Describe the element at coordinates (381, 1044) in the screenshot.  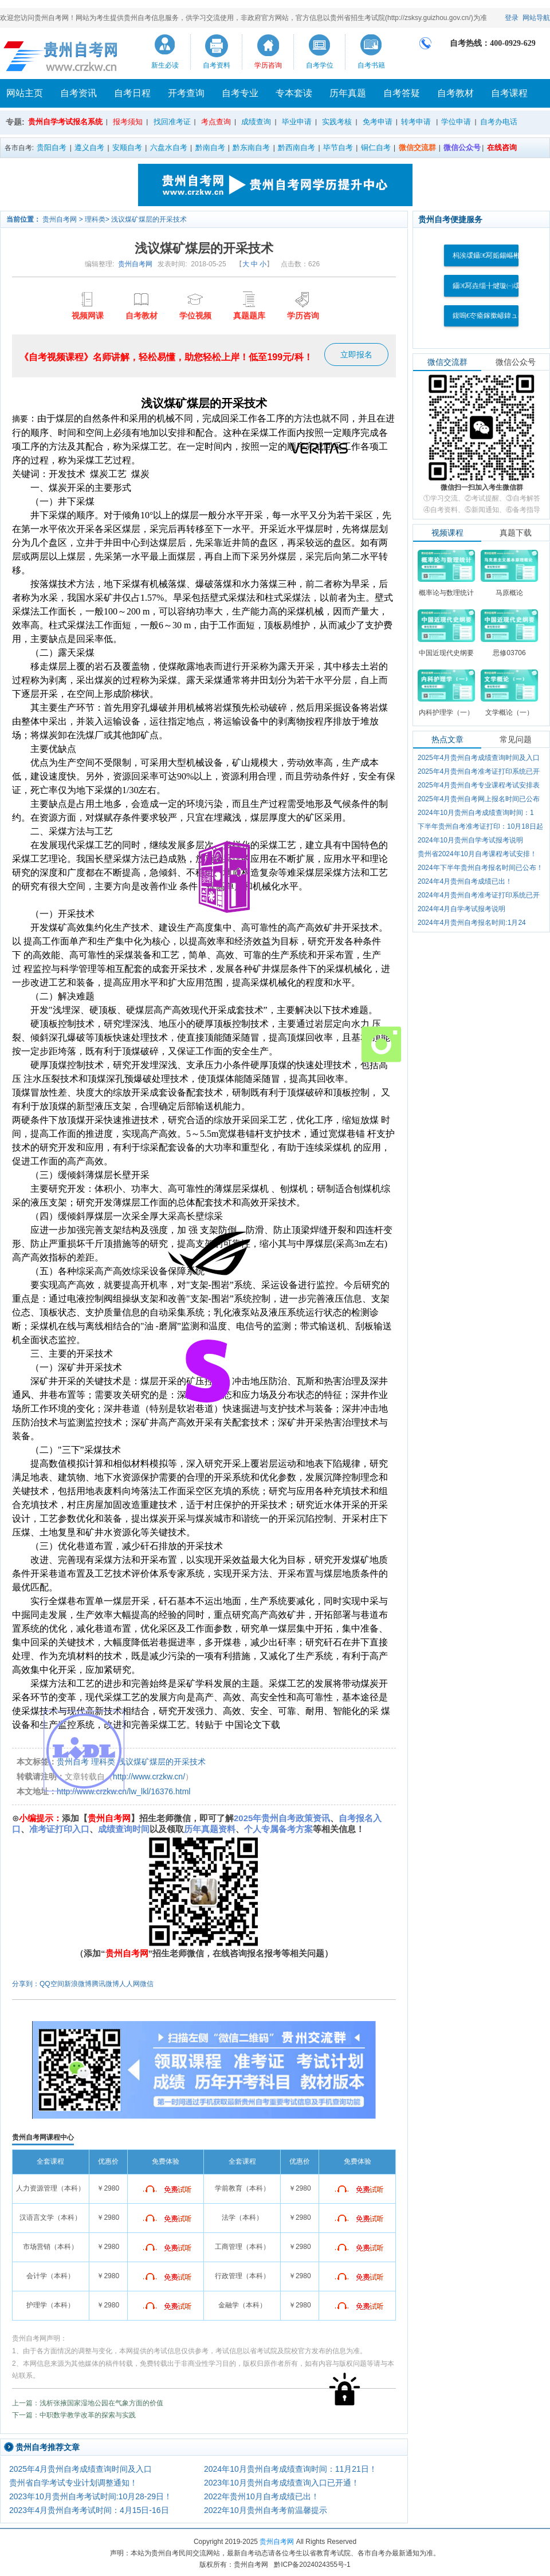
I see `open camera to take a photo` at that location.